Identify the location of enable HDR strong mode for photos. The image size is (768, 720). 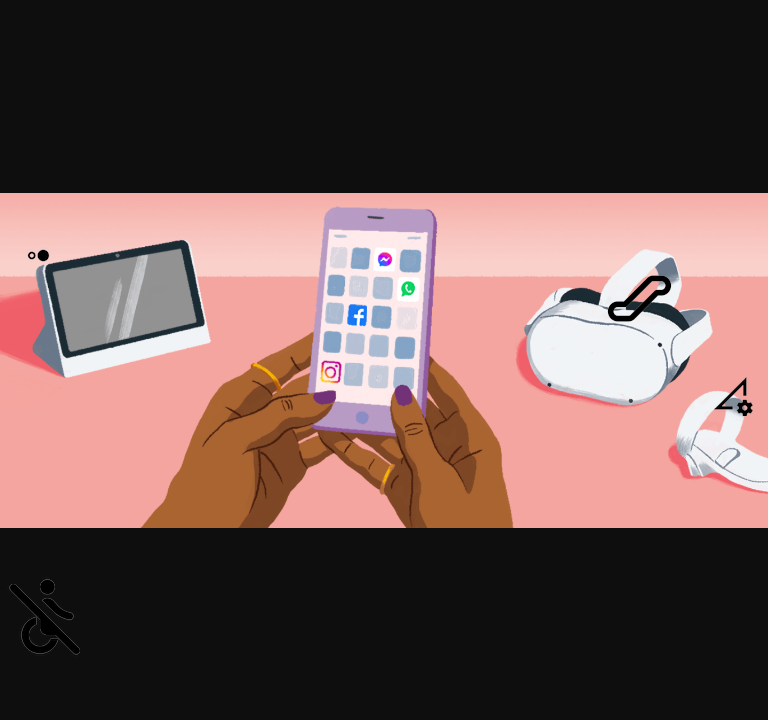
(38, 255).